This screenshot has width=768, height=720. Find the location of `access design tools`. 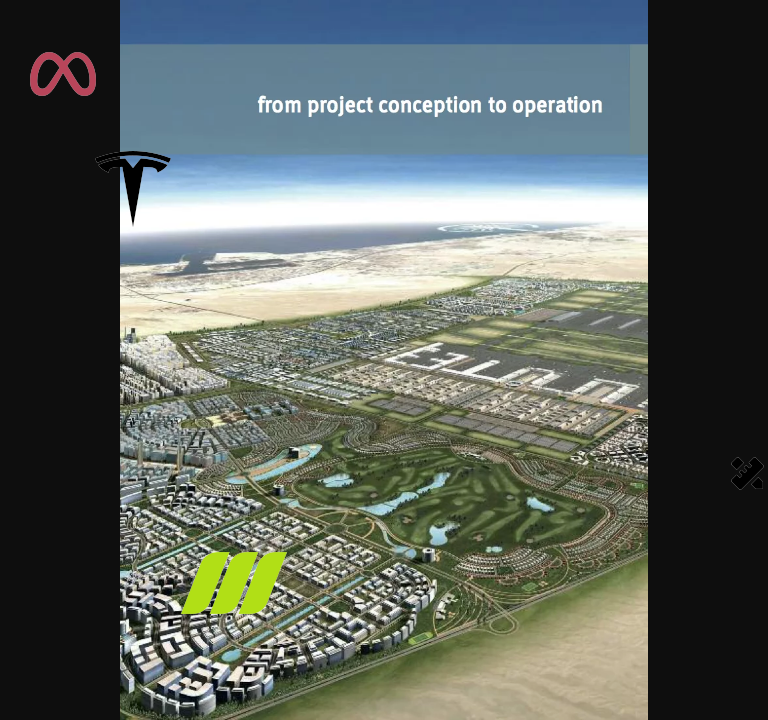

access design tools is located at coordinates (747, 473).